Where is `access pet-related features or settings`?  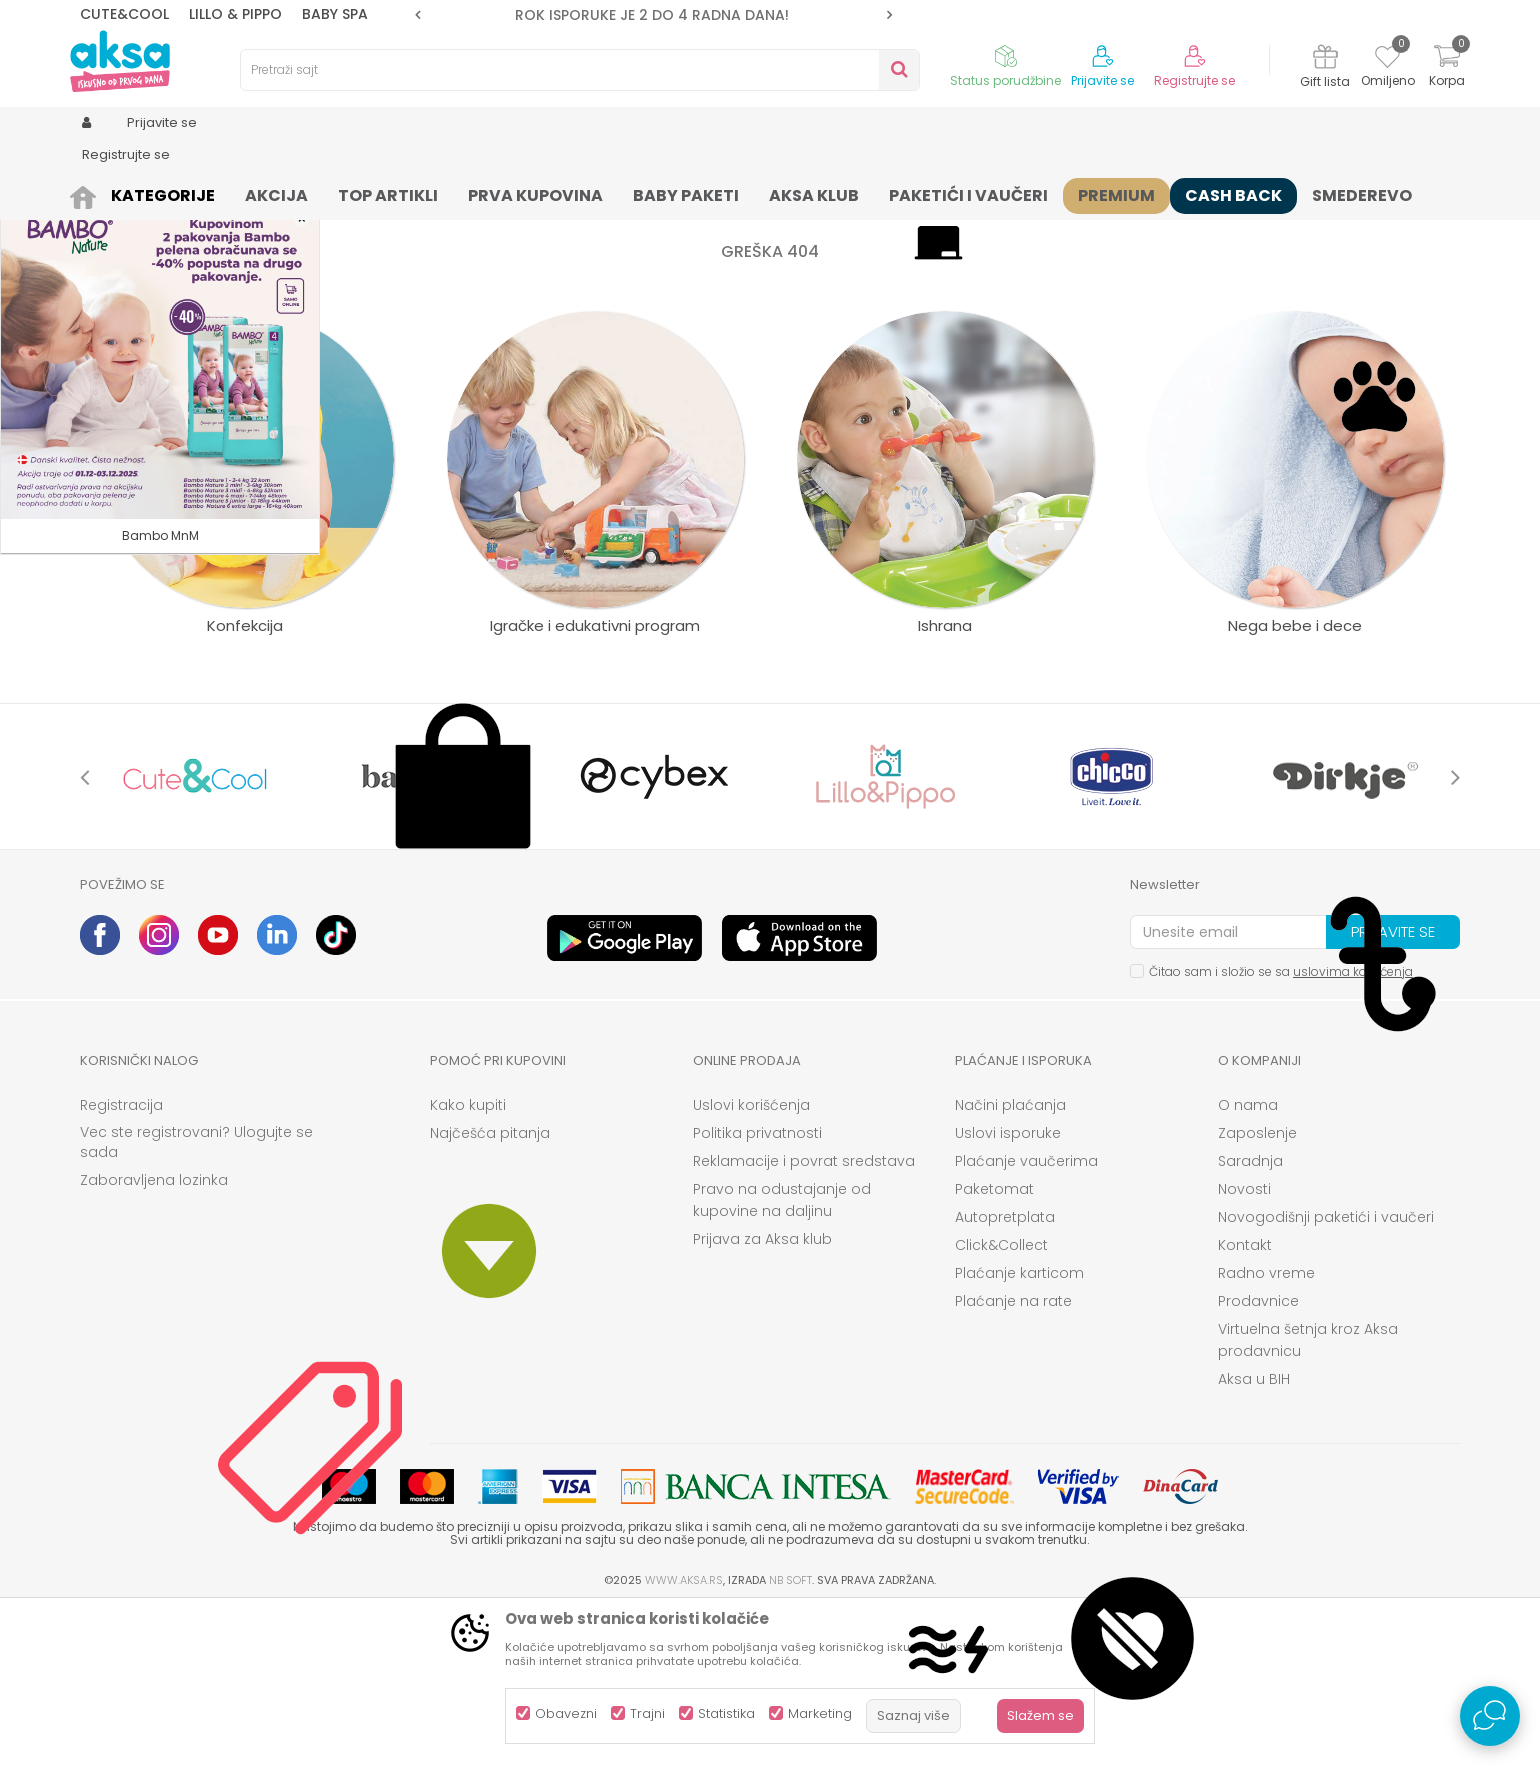
access pet-related features or settings is located at coordinates (1374, 396).